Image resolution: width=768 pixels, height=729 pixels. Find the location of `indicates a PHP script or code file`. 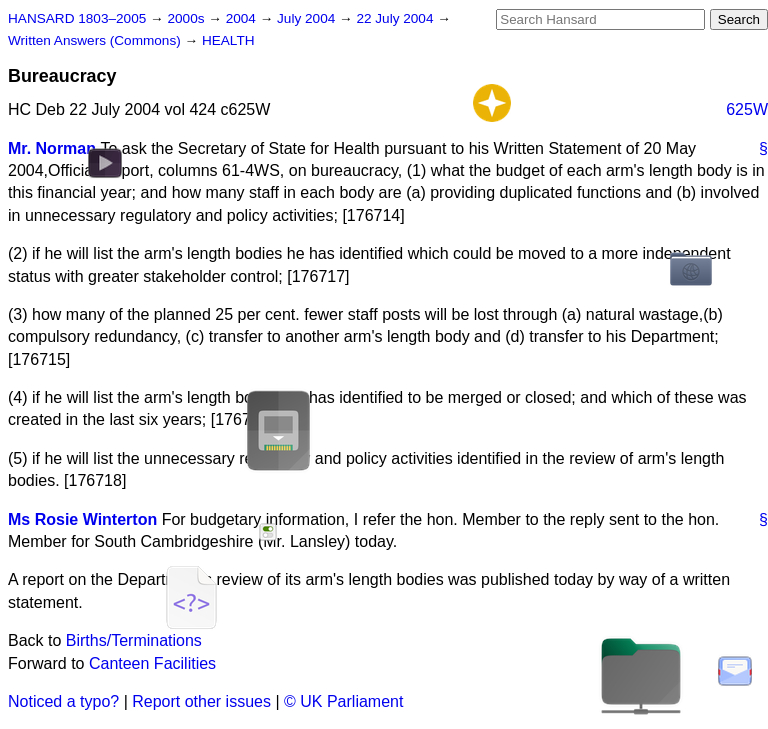

indicates a PHP script or code file is located at coordinates (191, 597).